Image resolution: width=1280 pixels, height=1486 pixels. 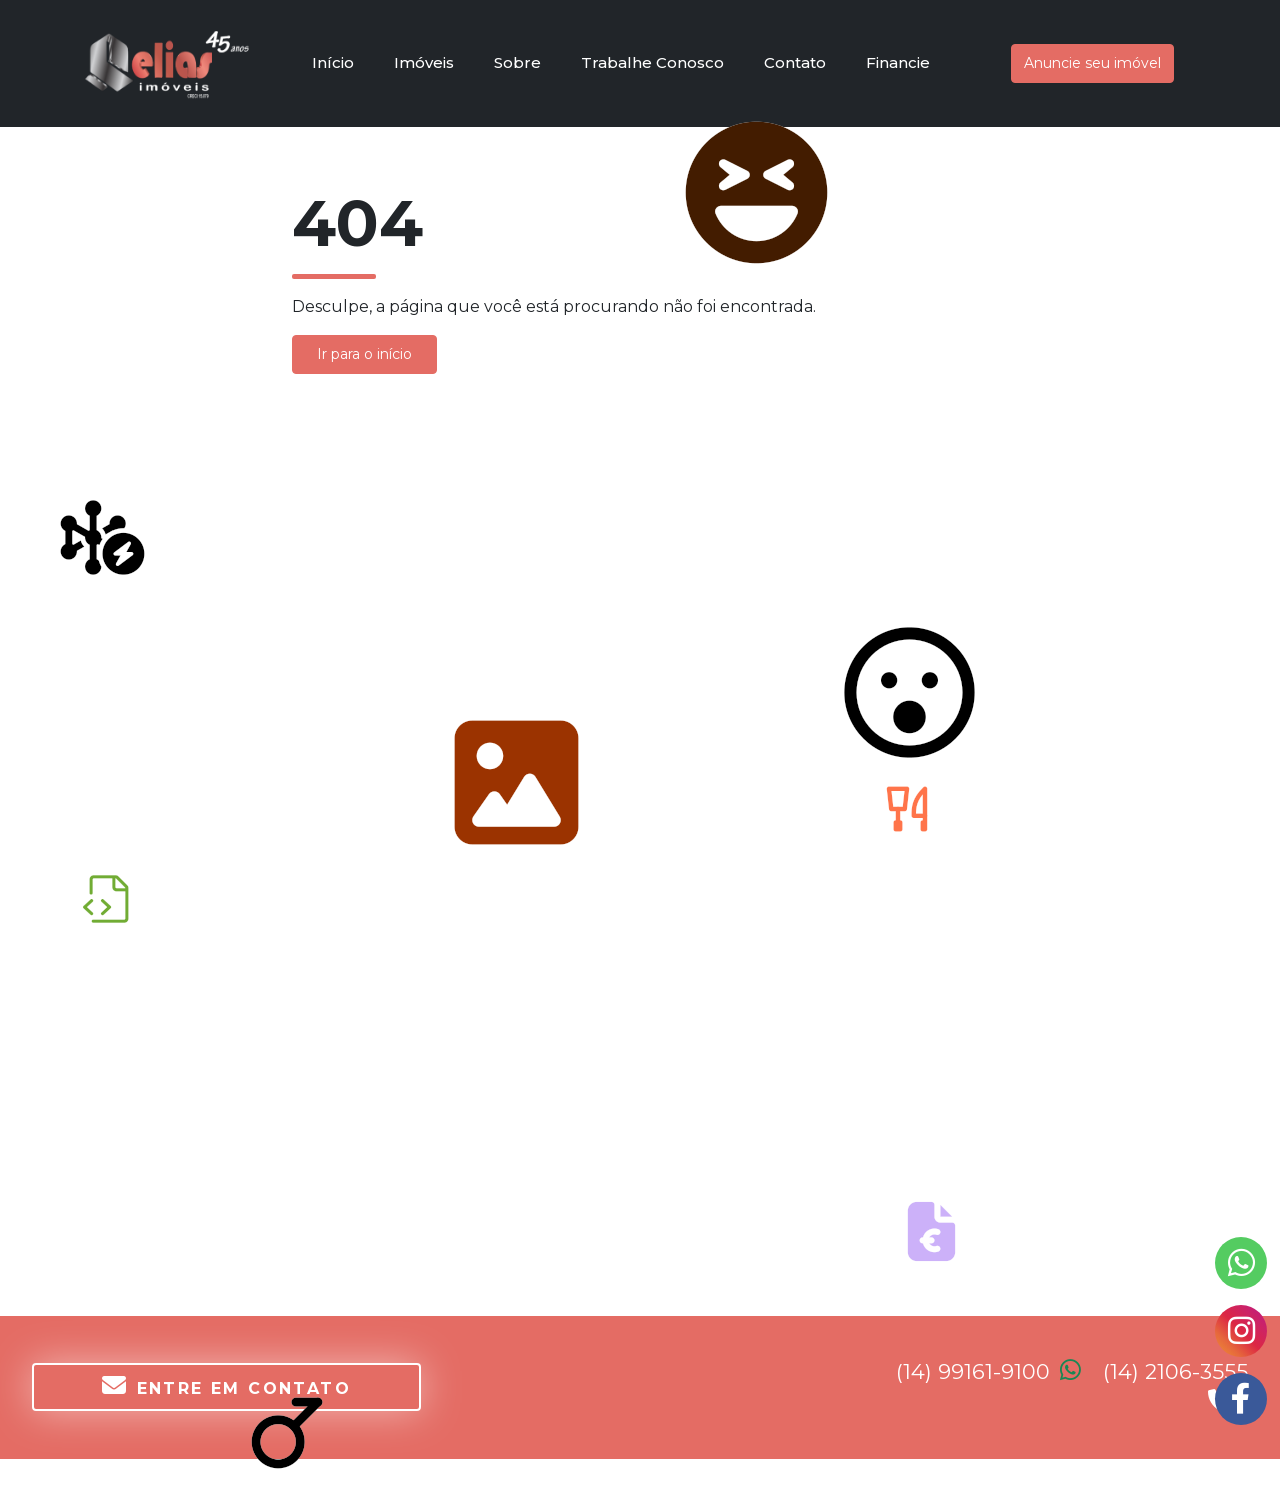 What do you see at coordinates (909, 692) in the screenshot?
I see `surprised or shocked reaction emoji` at bounding box center [909, 692].